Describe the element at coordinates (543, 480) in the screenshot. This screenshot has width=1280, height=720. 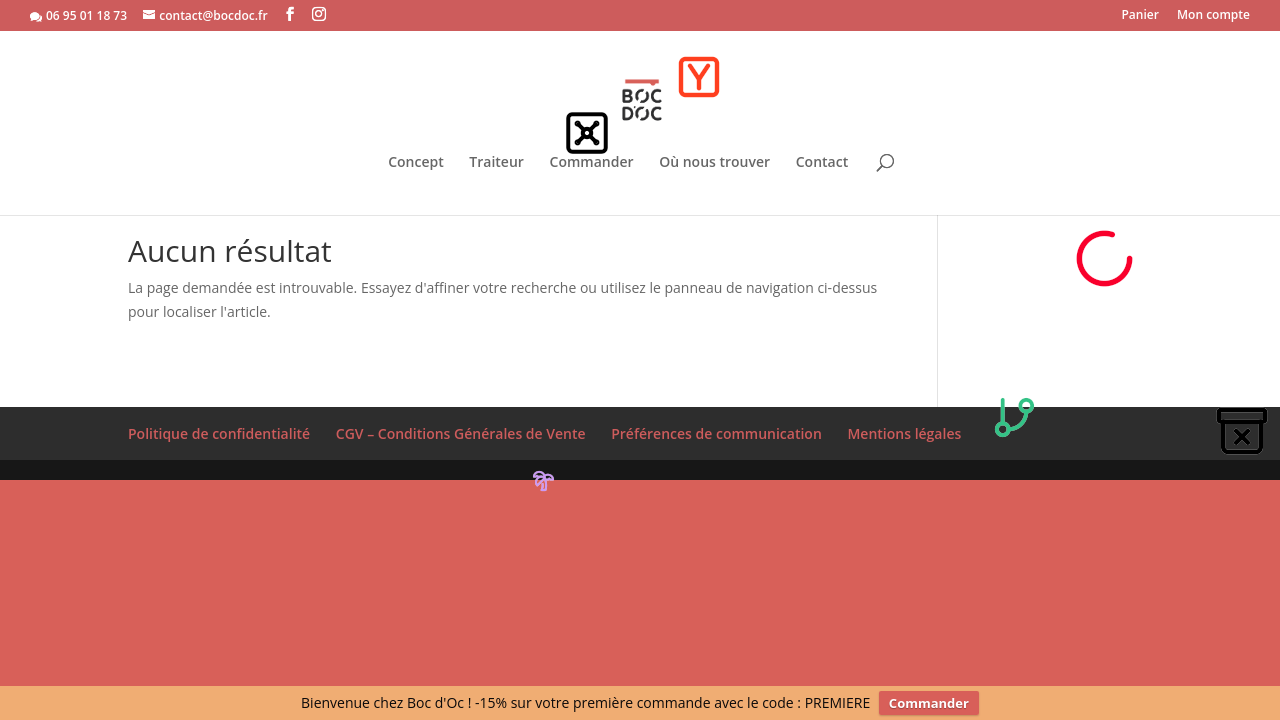
I see `browse tropical or beach vacation destinations` at that location.